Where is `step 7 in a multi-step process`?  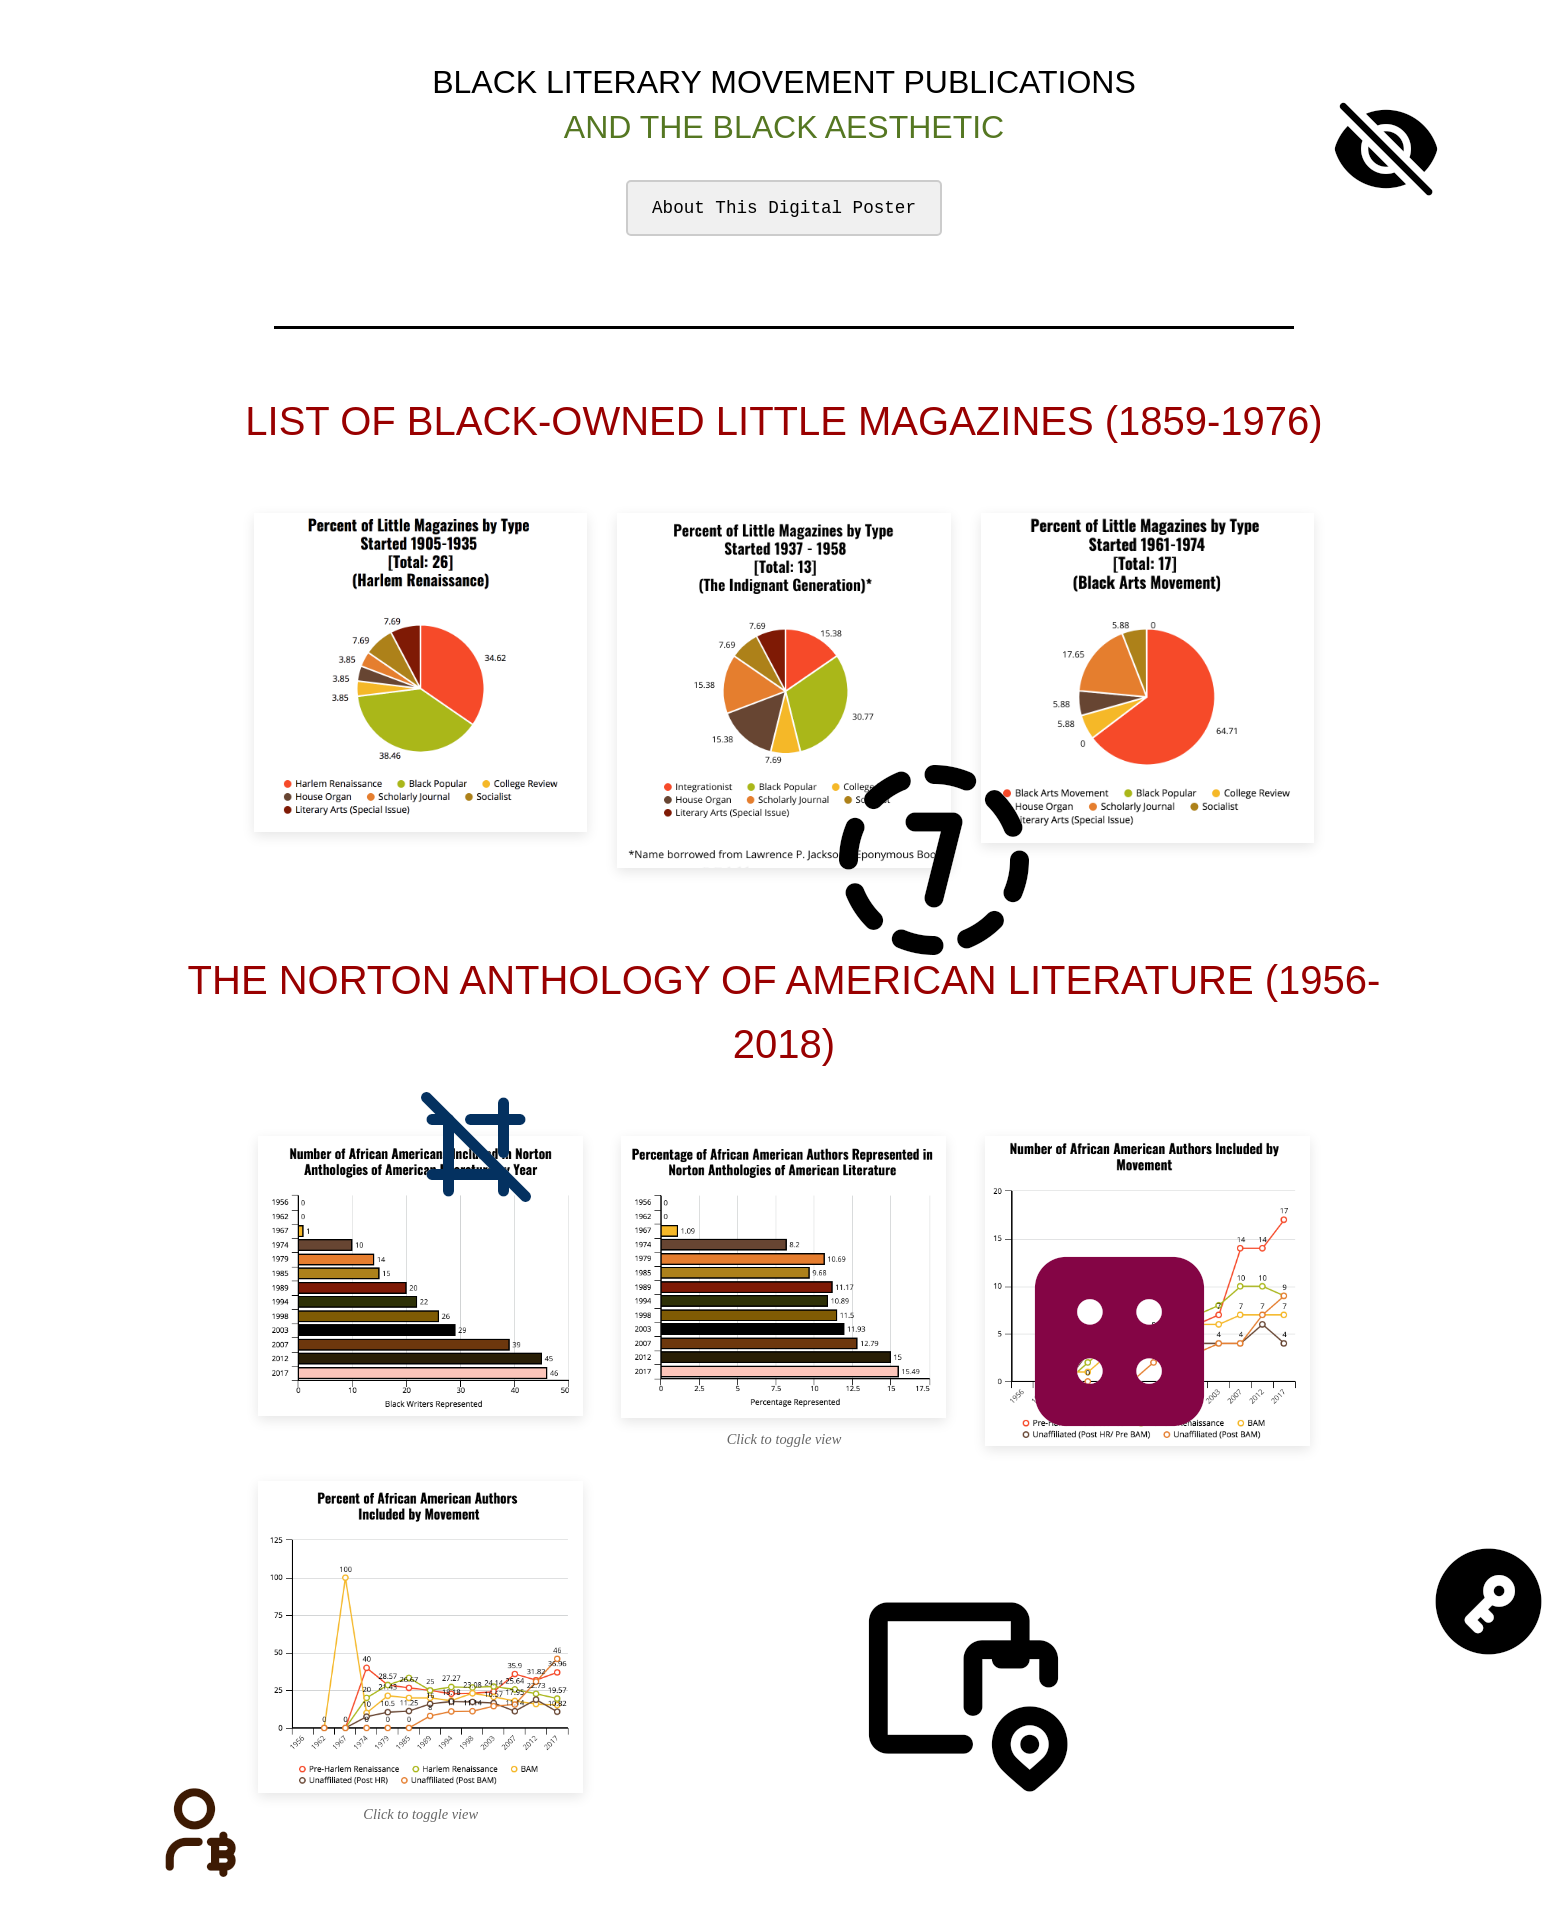 step 7 in a multi-step process is located at coordinates (934, 860).